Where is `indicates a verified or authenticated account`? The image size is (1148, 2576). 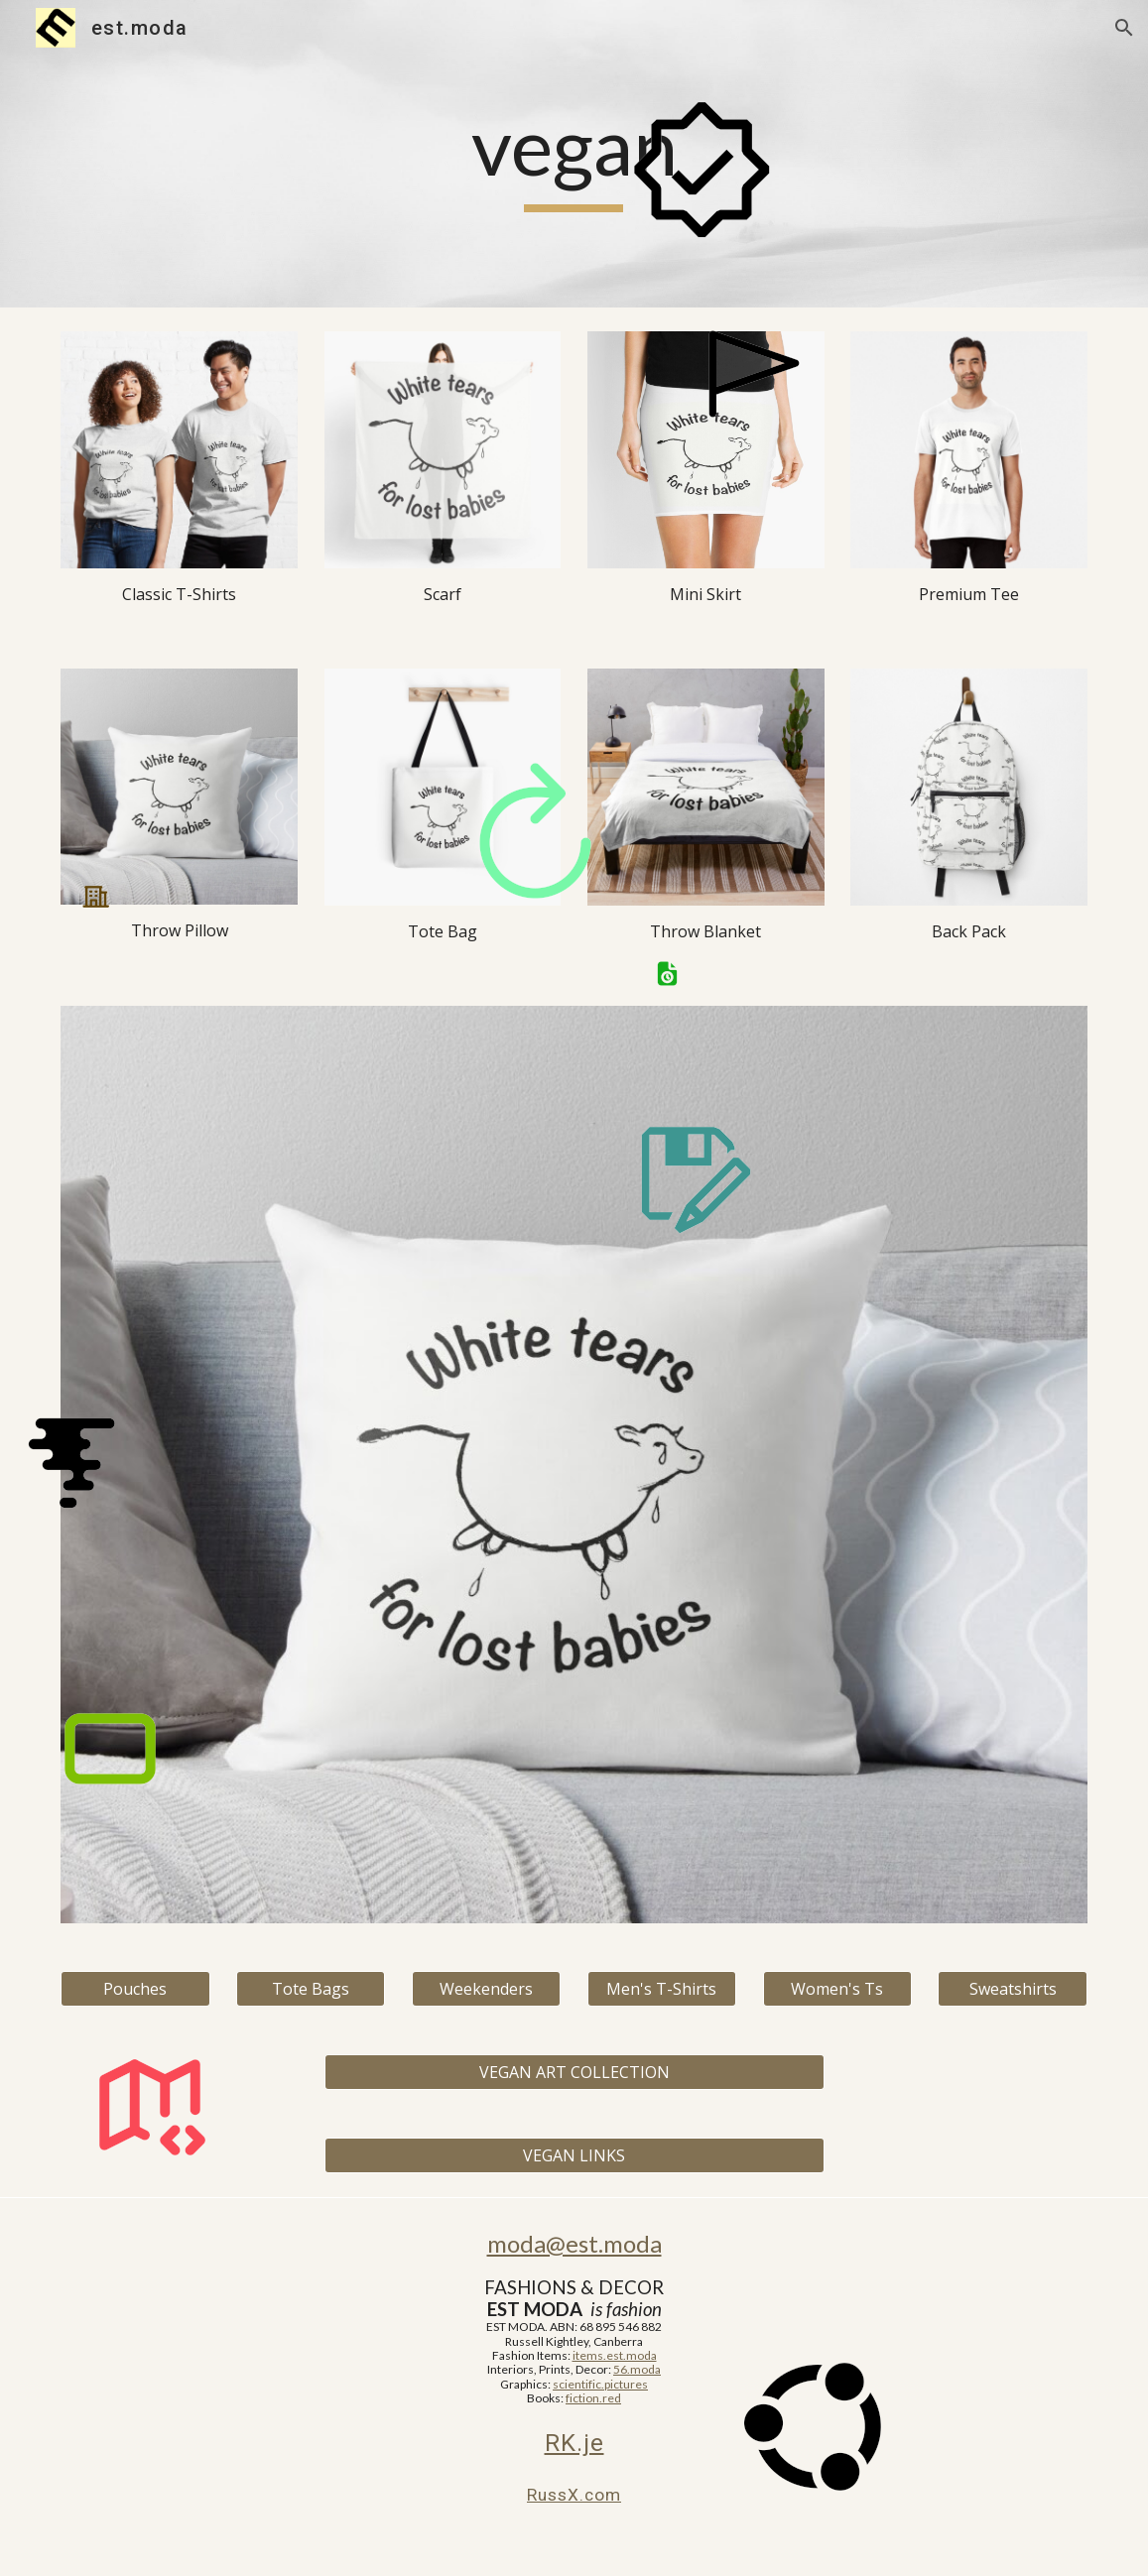
indicates a verified or authenticated account is located at coordinates (702, 170).